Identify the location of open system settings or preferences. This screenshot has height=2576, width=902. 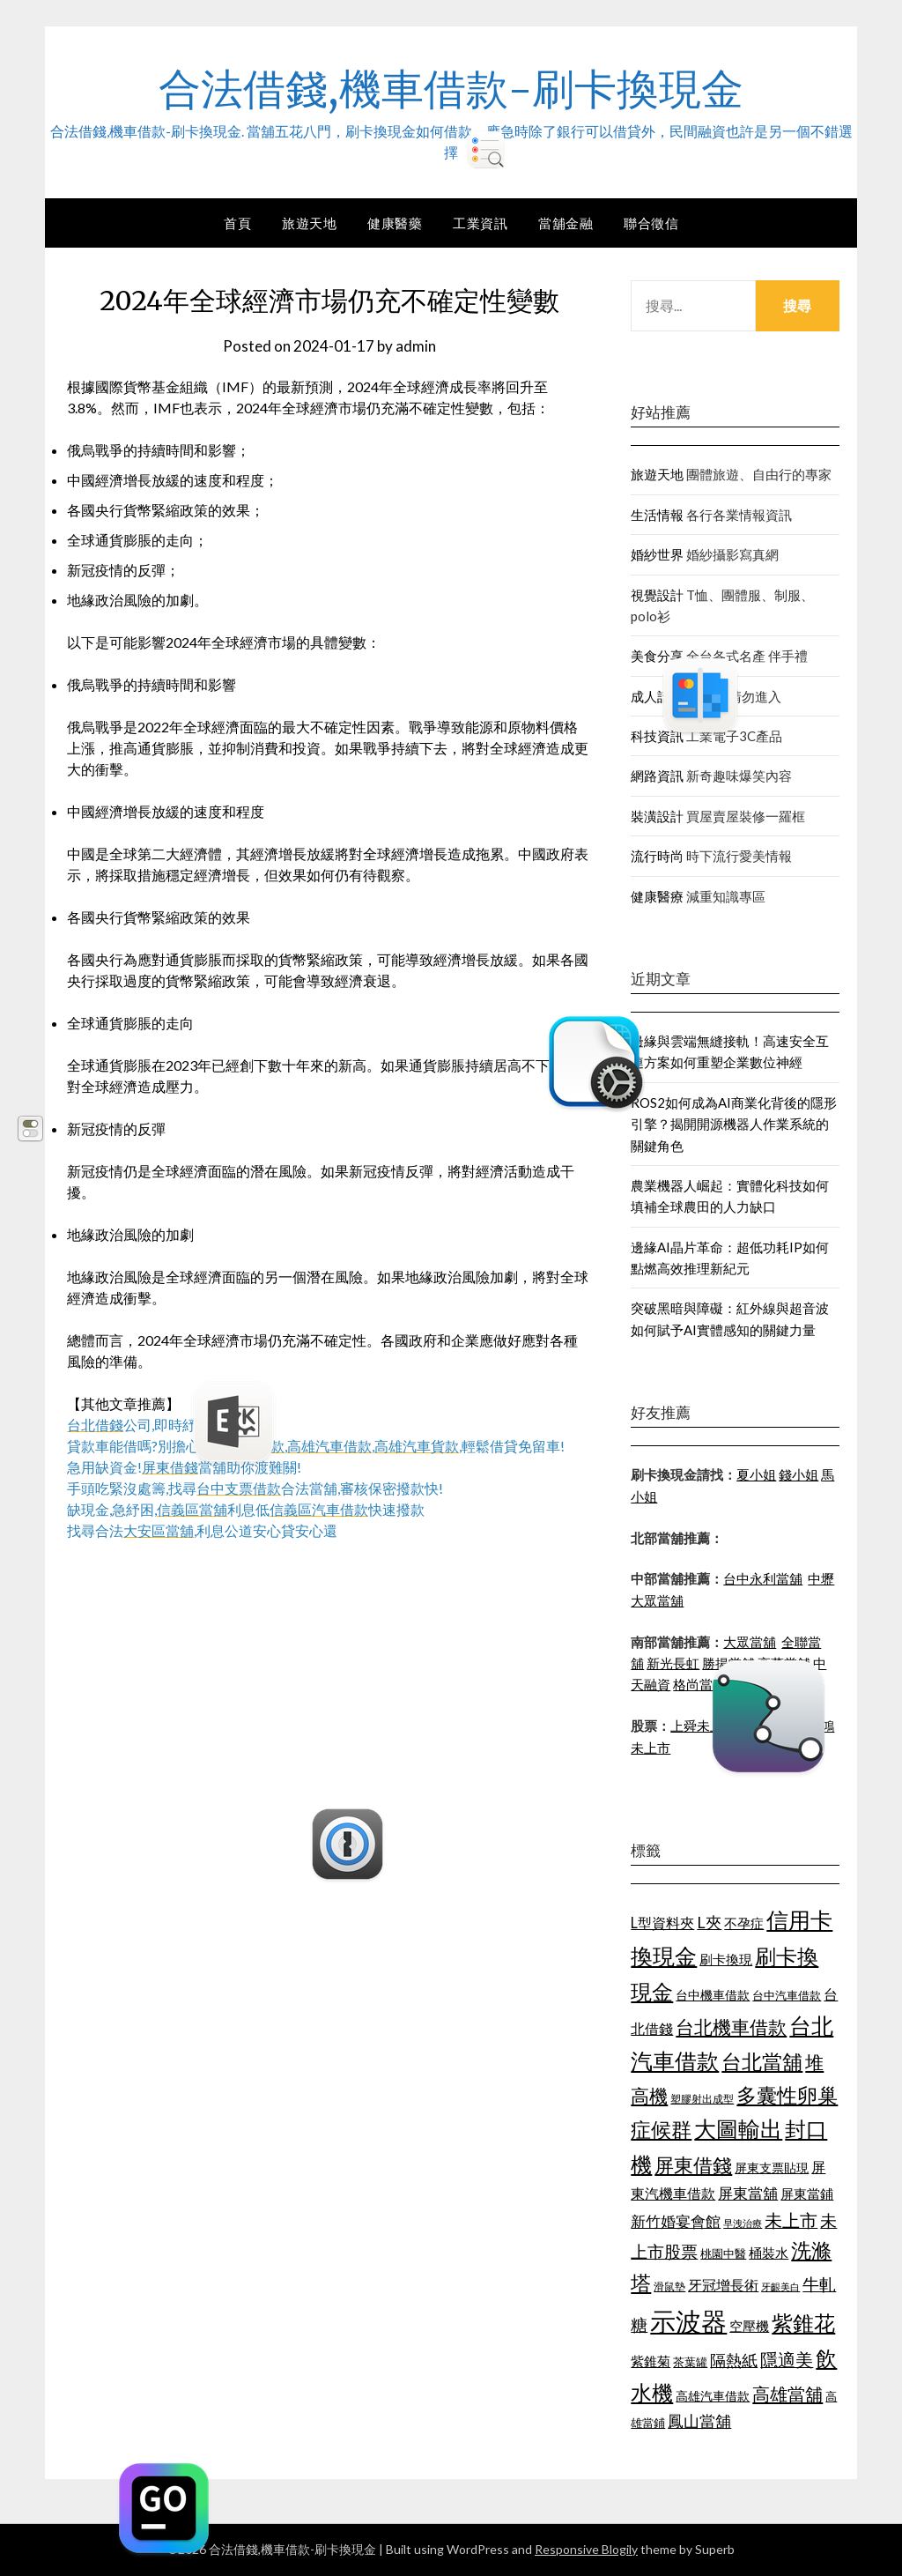
(30, 1128).